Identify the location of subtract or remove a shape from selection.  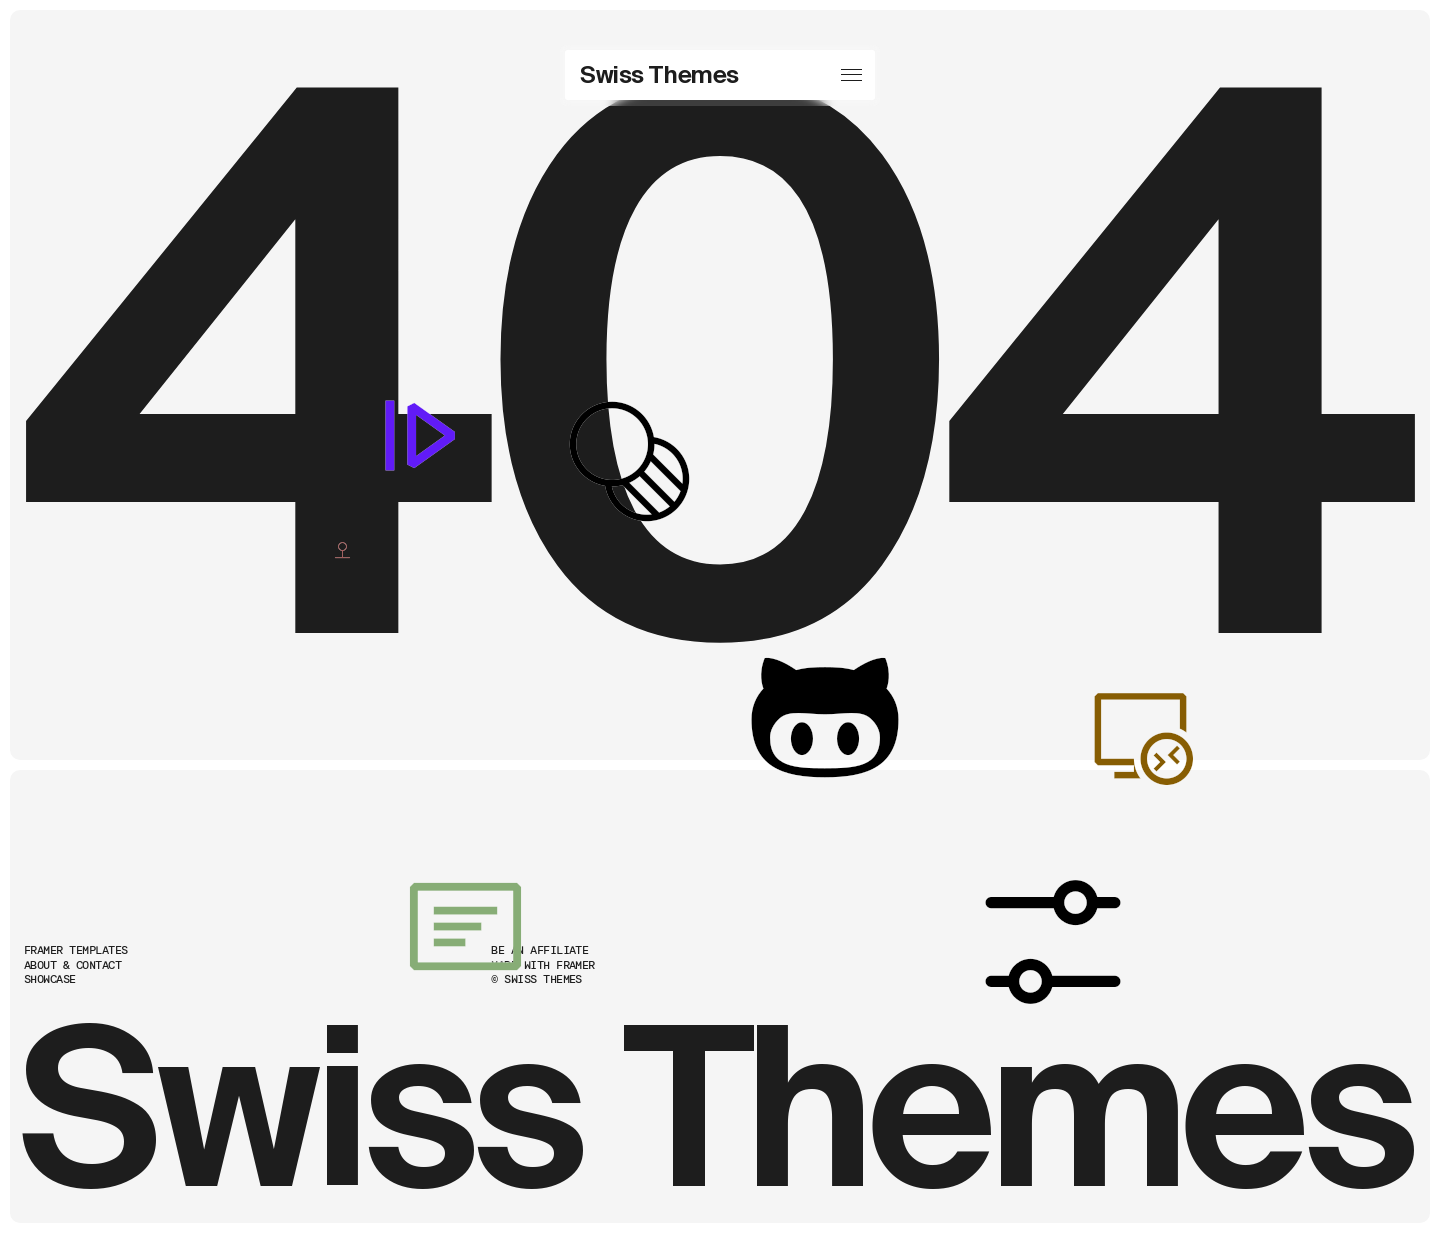
(629, 461).